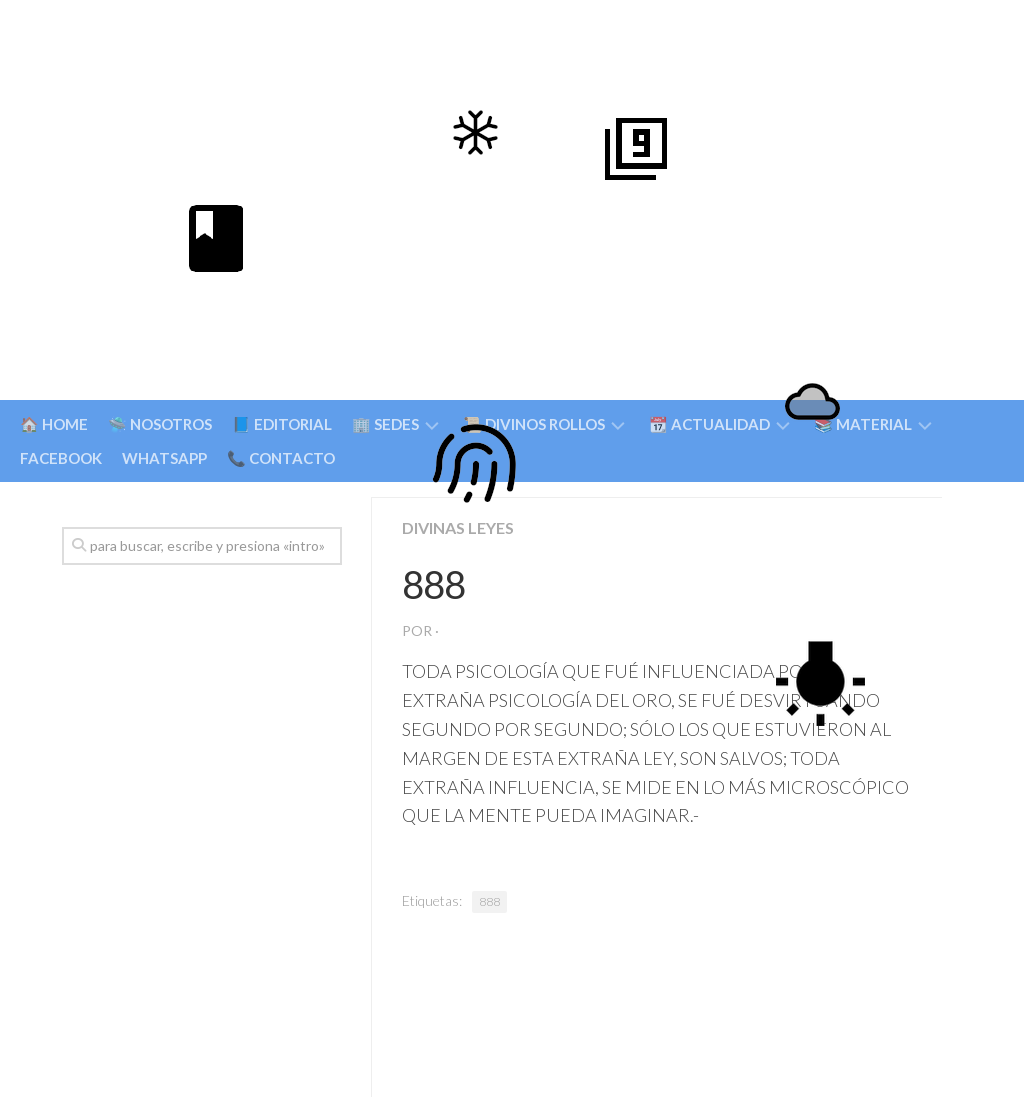 The image size is (1024, 1097). What do you see at coordinates (475, 132) in the screenshot?
I see `activate cooling or air conditioning mode` at bounding box center [475, 132].